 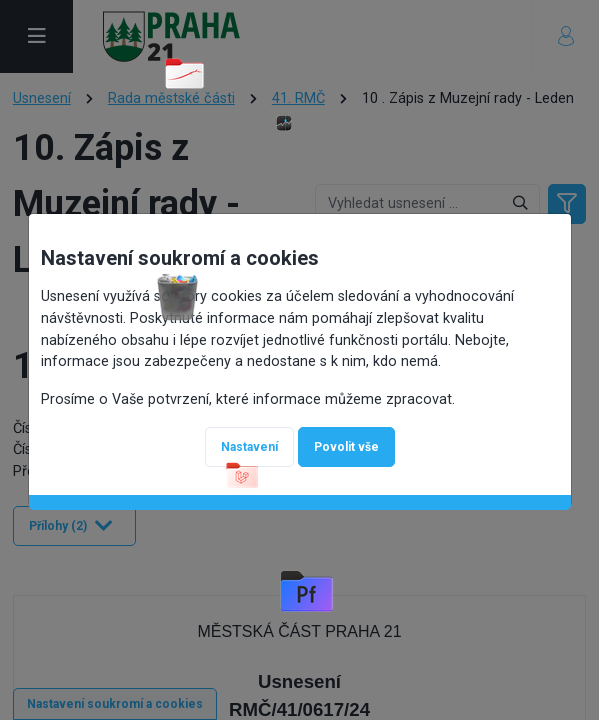 I want to click on trash bin with items ready to be emptied, so click(x=177, y=297).